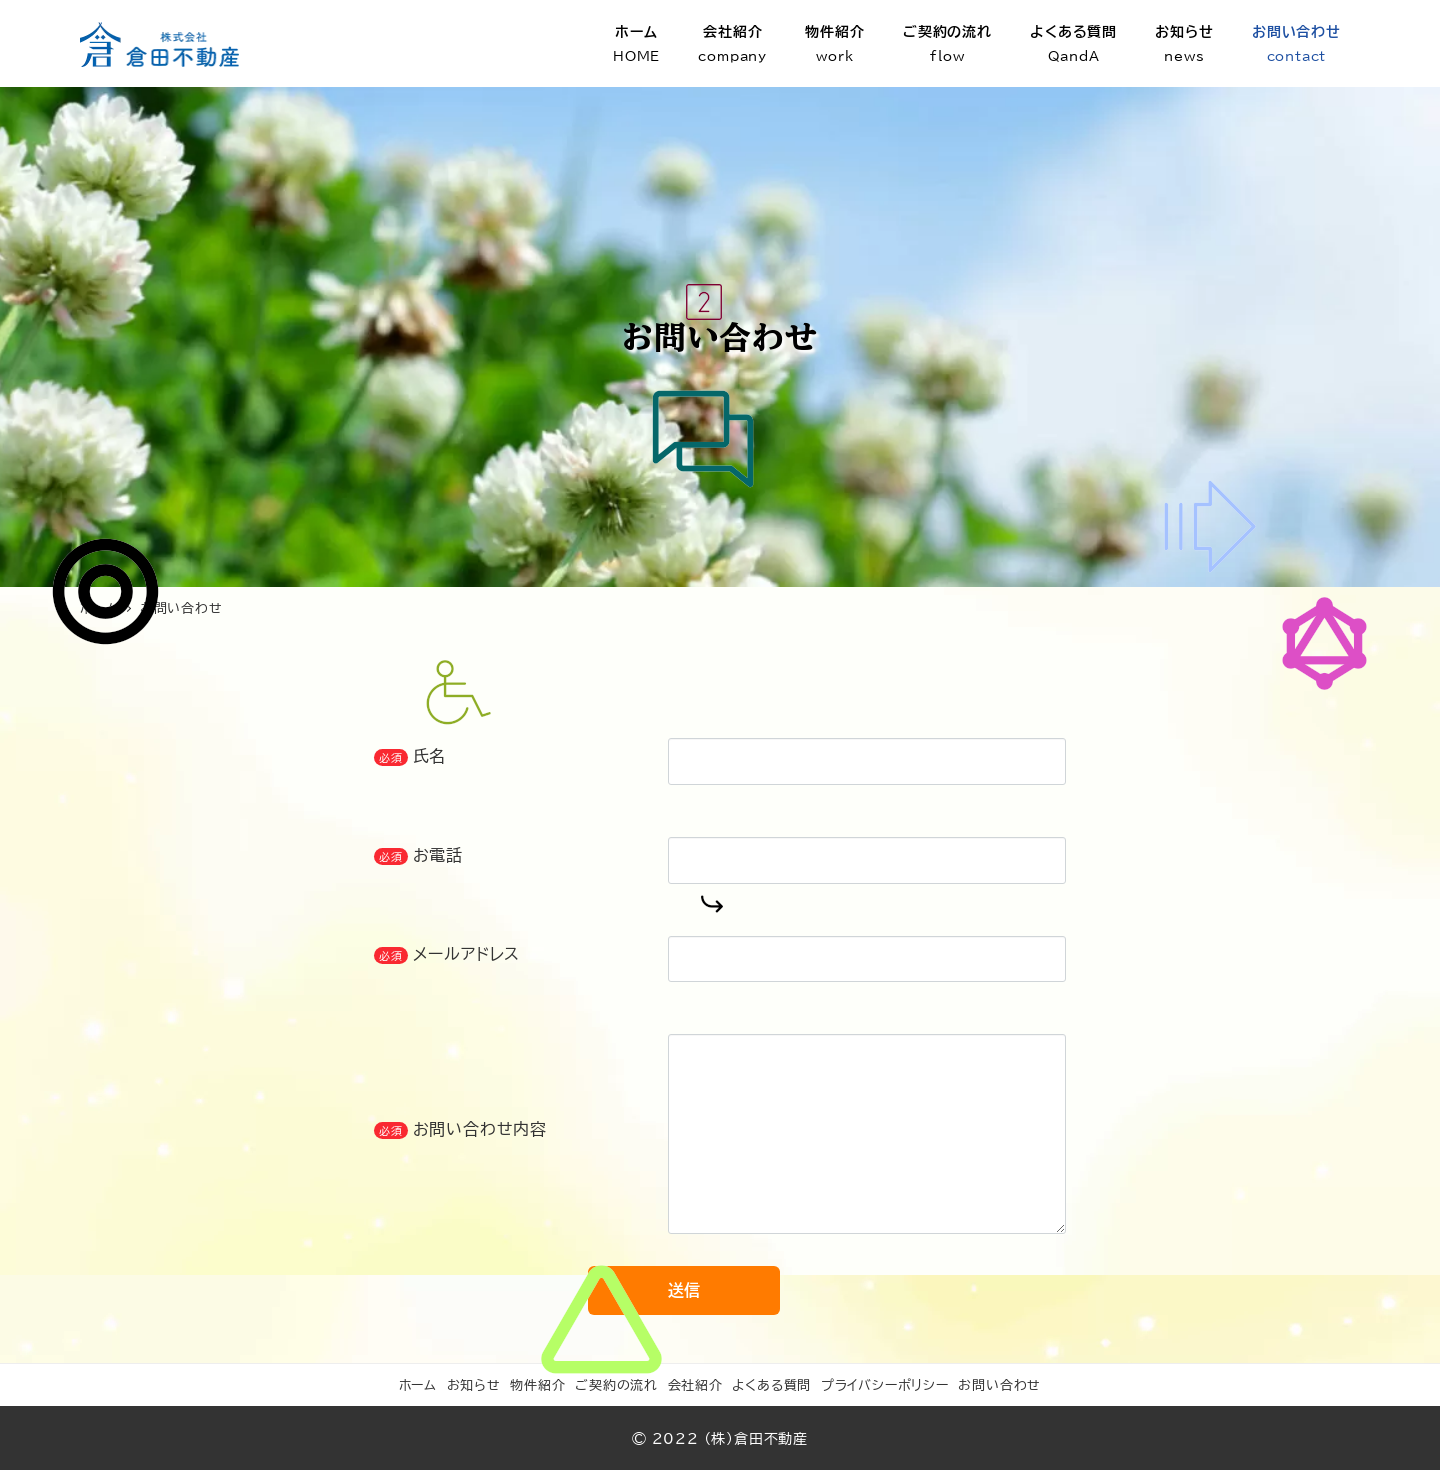 This screenshot has height=1470, width=1440. Describe the element at coordinates (105, 591) in the screenshot. I see `select a single option from a list` at that location.